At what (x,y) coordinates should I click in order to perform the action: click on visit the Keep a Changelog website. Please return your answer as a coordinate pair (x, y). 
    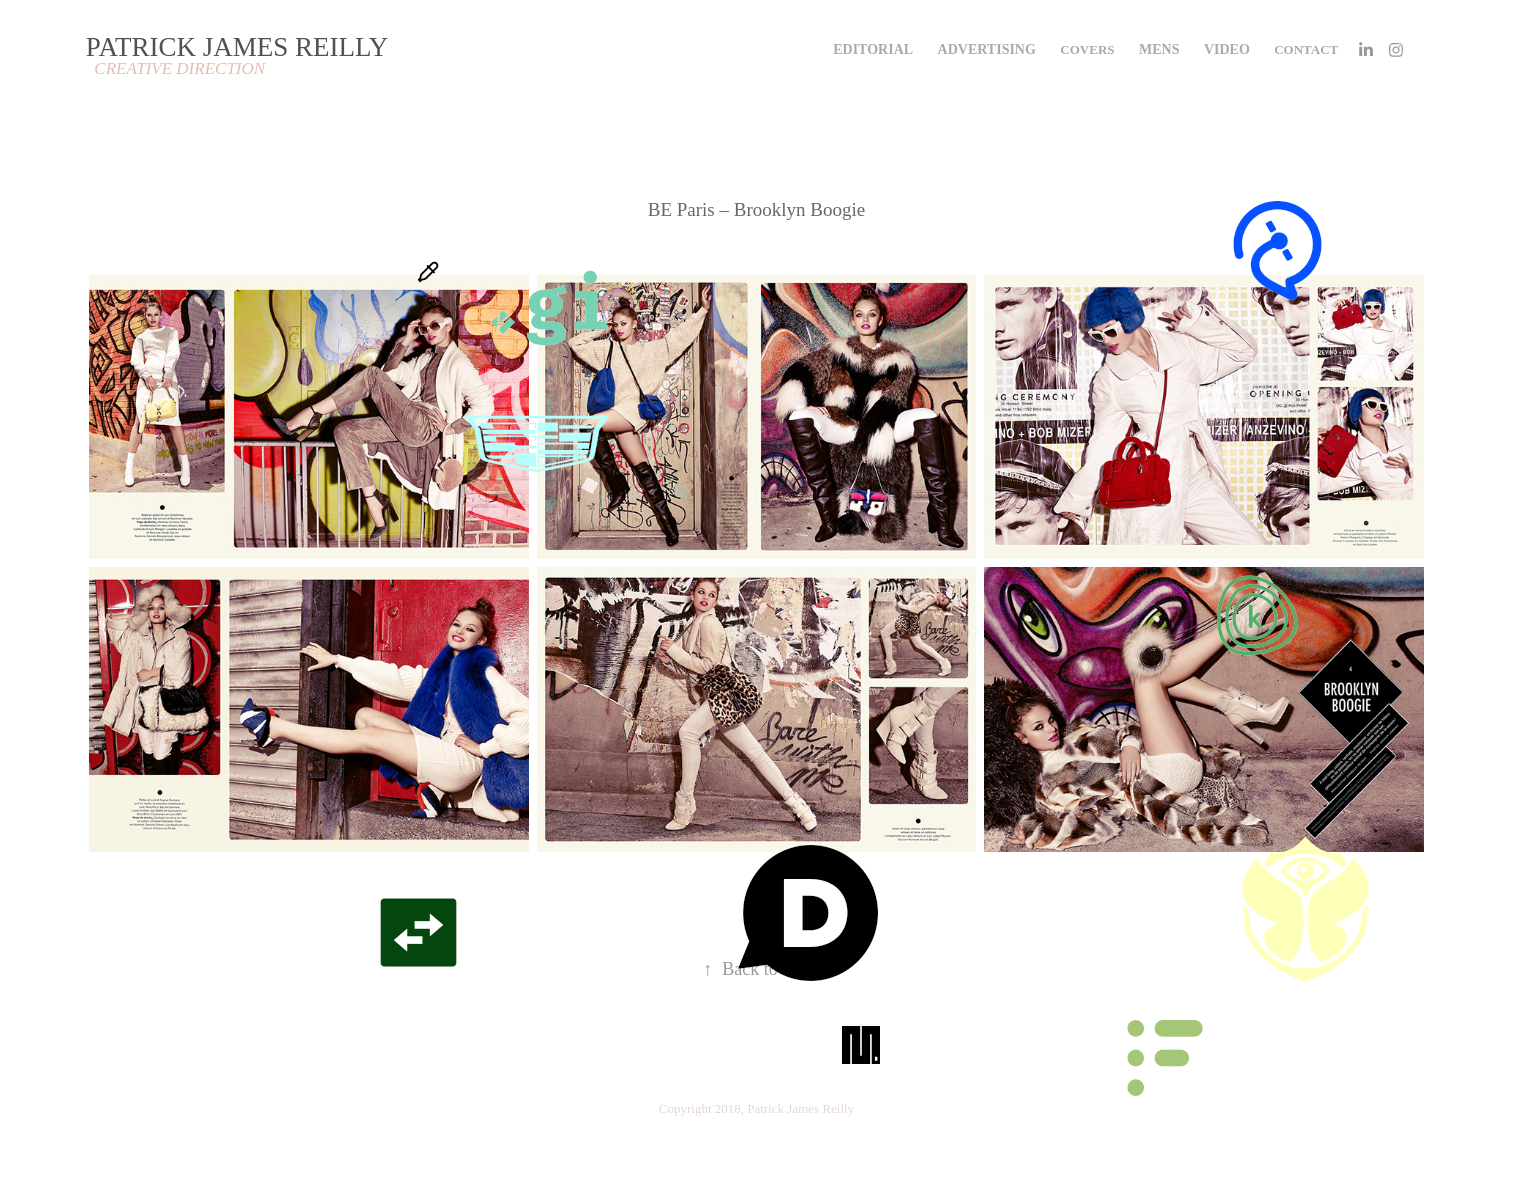
    Looking at the image, I should click on (1257, 615).